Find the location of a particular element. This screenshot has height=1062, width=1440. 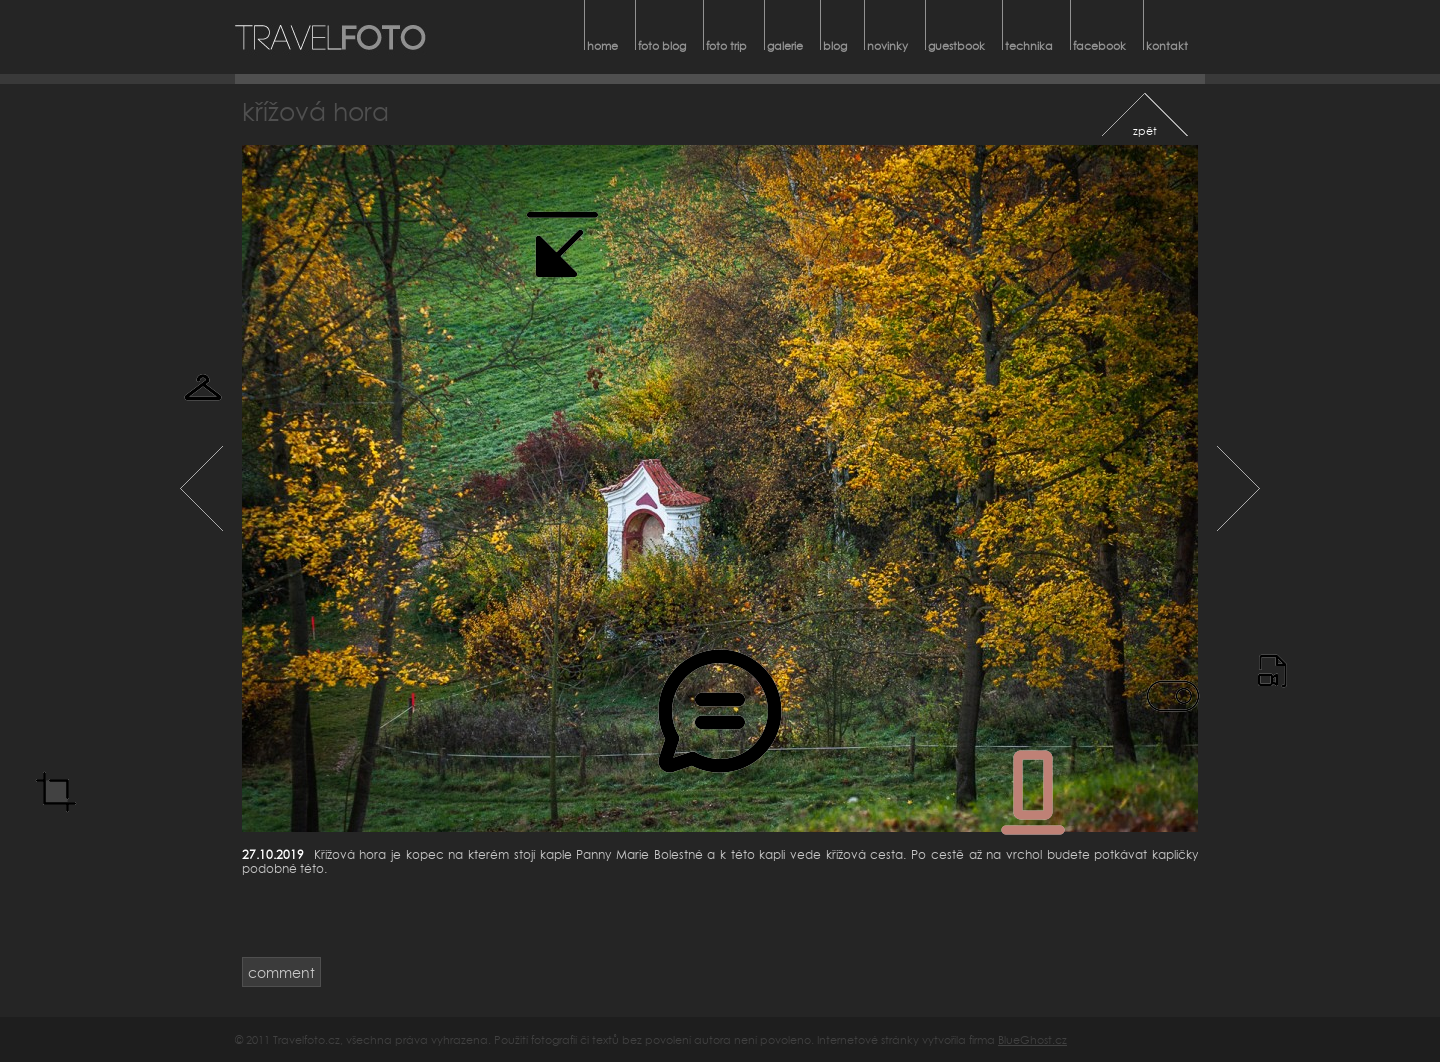

toggle switch in the on position is located at coordinates (1173, 696).